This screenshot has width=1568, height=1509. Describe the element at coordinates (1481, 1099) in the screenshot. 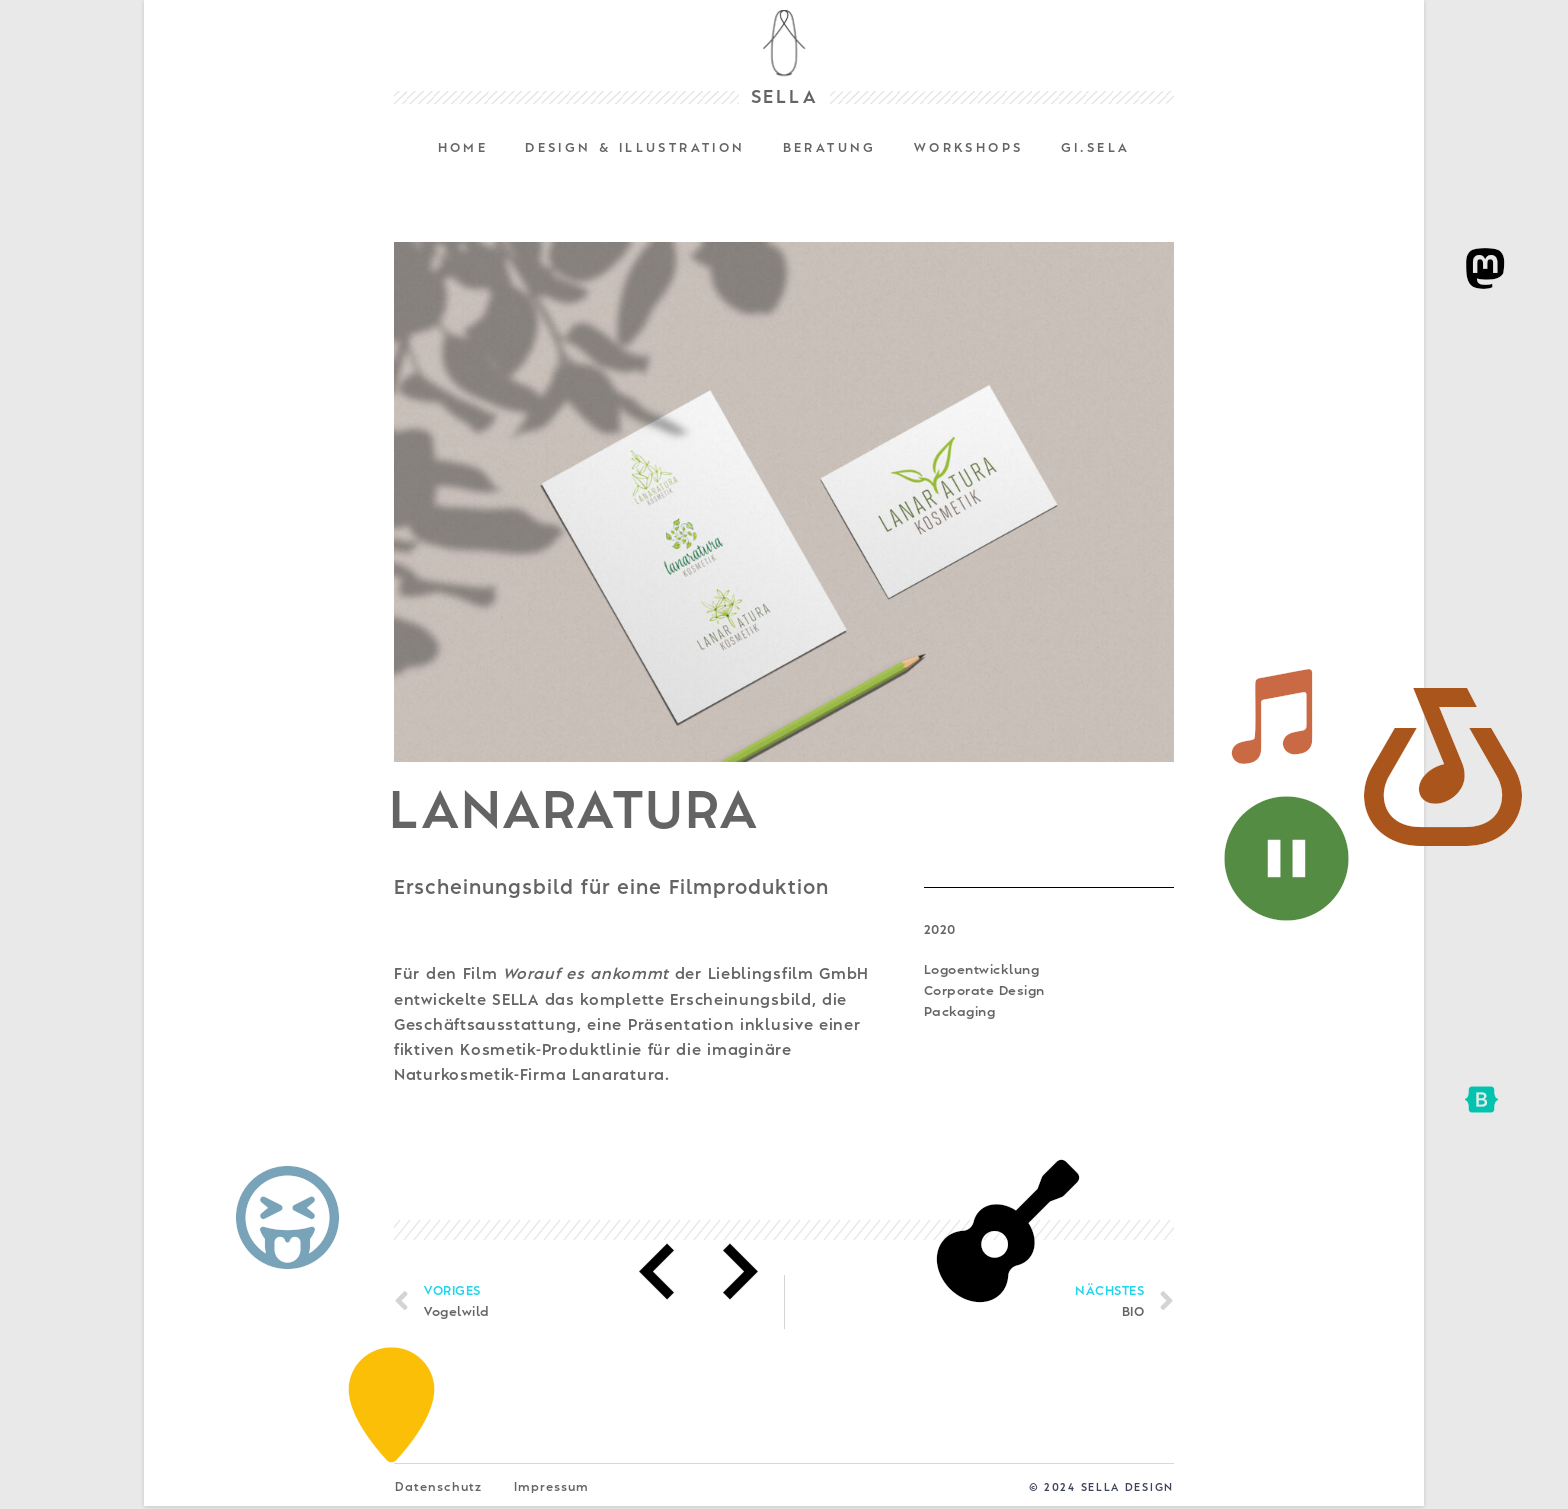

I see `Bootstrap framework logo` at that location.